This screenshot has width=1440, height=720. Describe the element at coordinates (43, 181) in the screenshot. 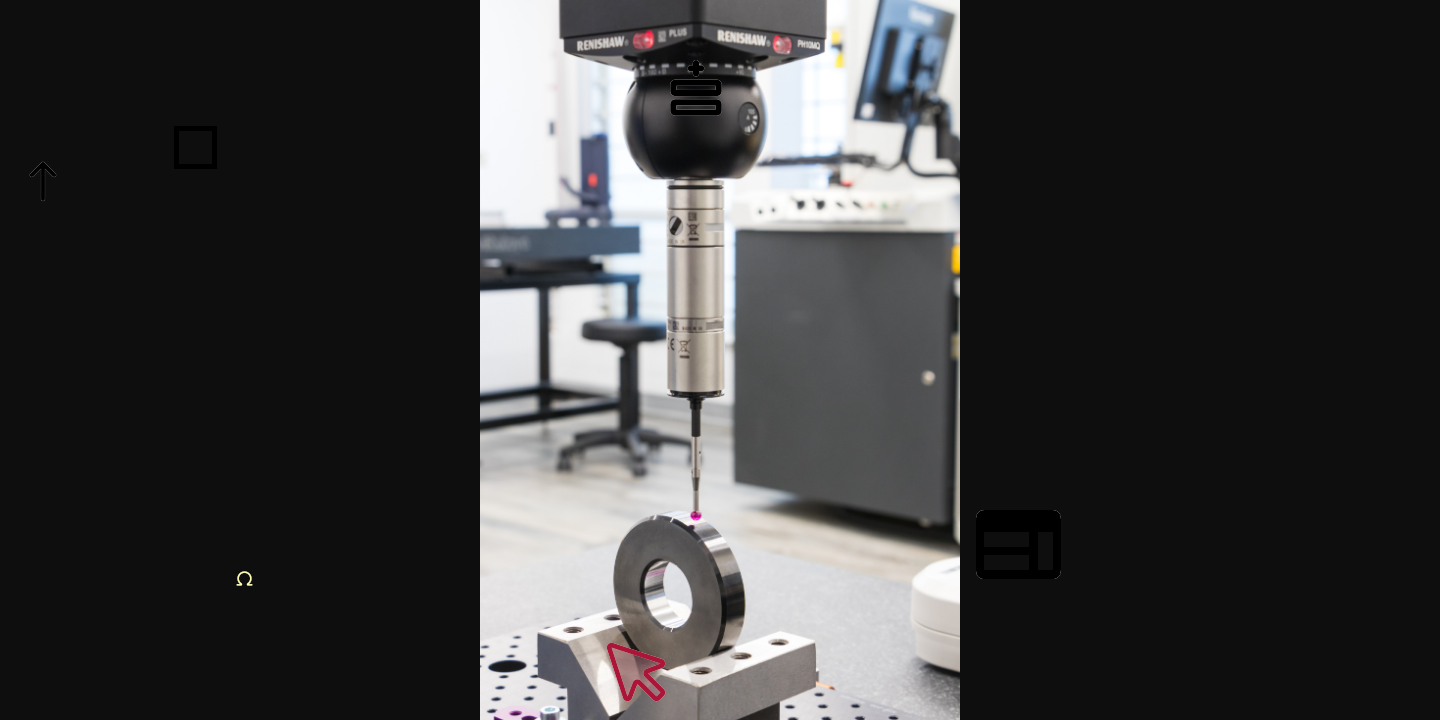

I see `indicates north direction on a map or compass` at that location.